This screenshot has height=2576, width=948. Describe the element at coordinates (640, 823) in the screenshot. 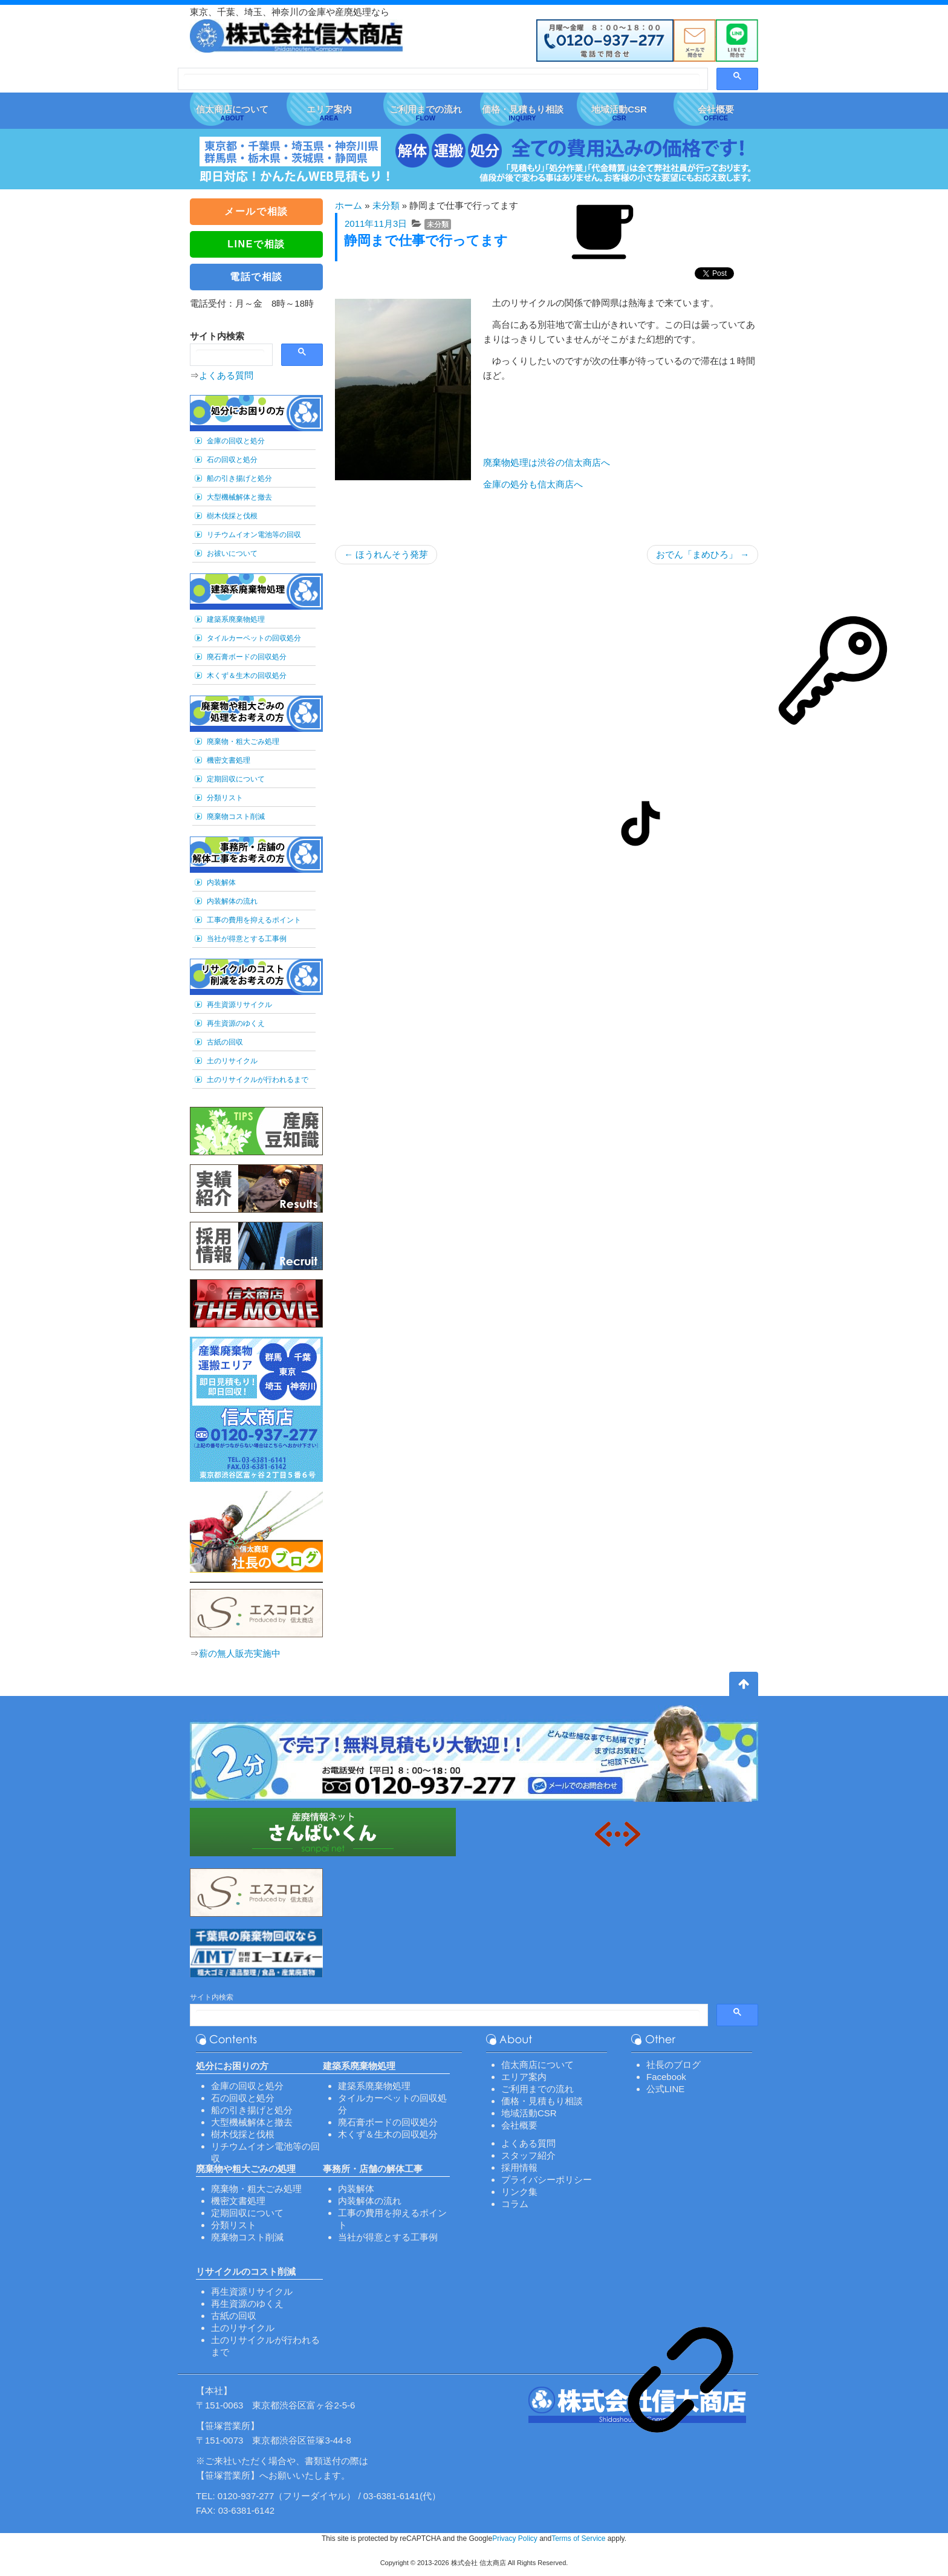

I see `open TikTok app` at that location.